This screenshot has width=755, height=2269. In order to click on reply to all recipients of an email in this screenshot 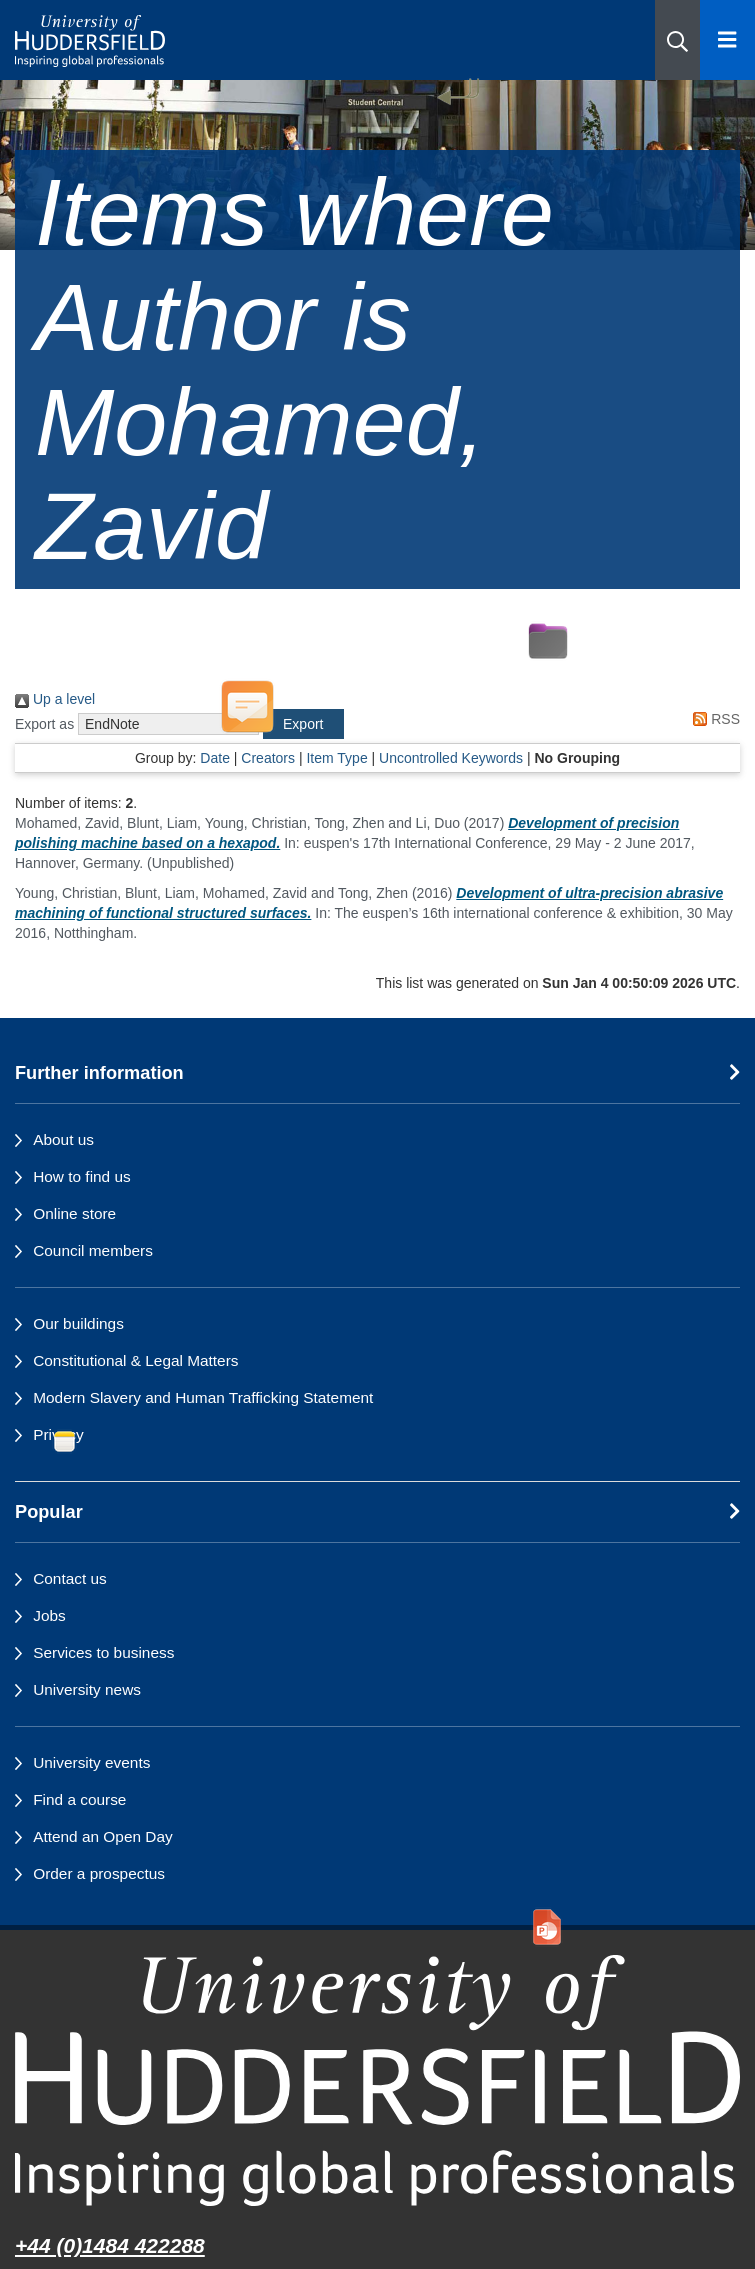, I will do `click(457, 88)`.